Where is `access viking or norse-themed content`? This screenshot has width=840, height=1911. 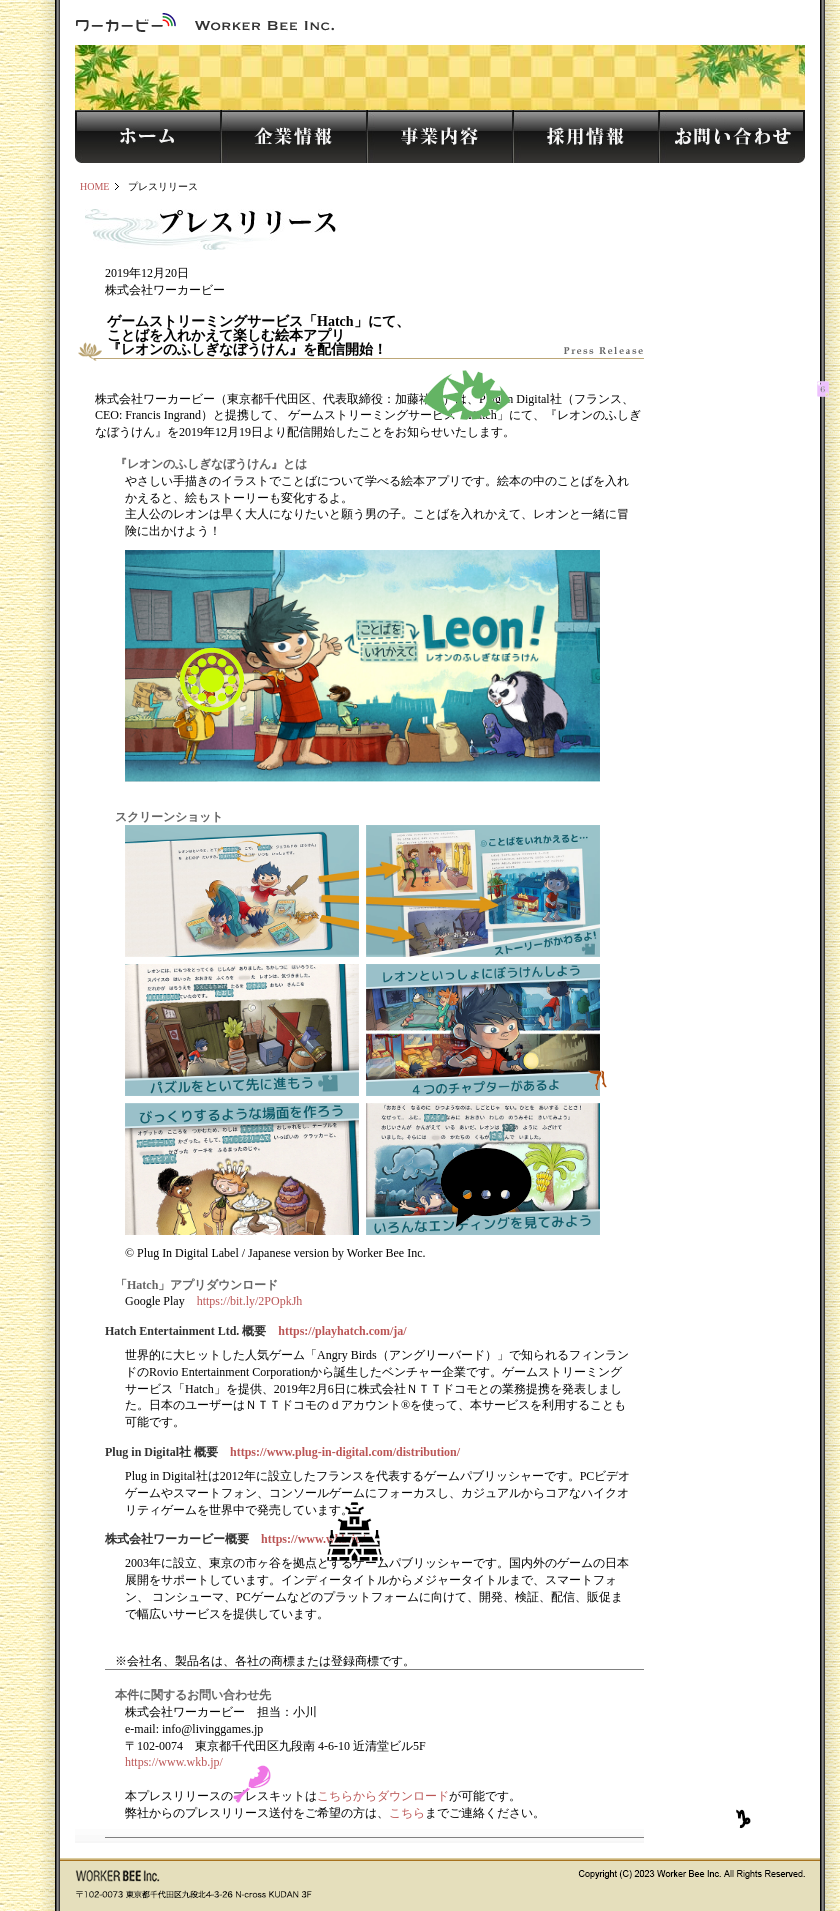
access viking or norse-themed content is located at coordinates (354, 1531).